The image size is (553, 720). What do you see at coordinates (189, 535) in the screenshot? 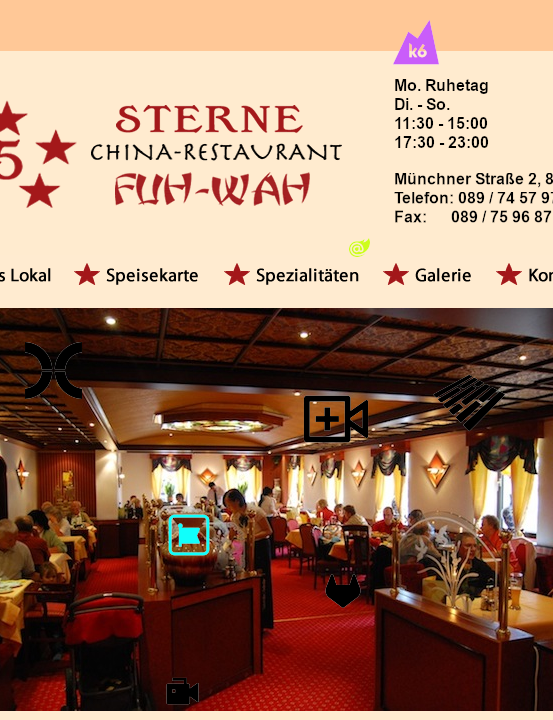
I see `font awesome brand logo` at bounding box center [189, 535].